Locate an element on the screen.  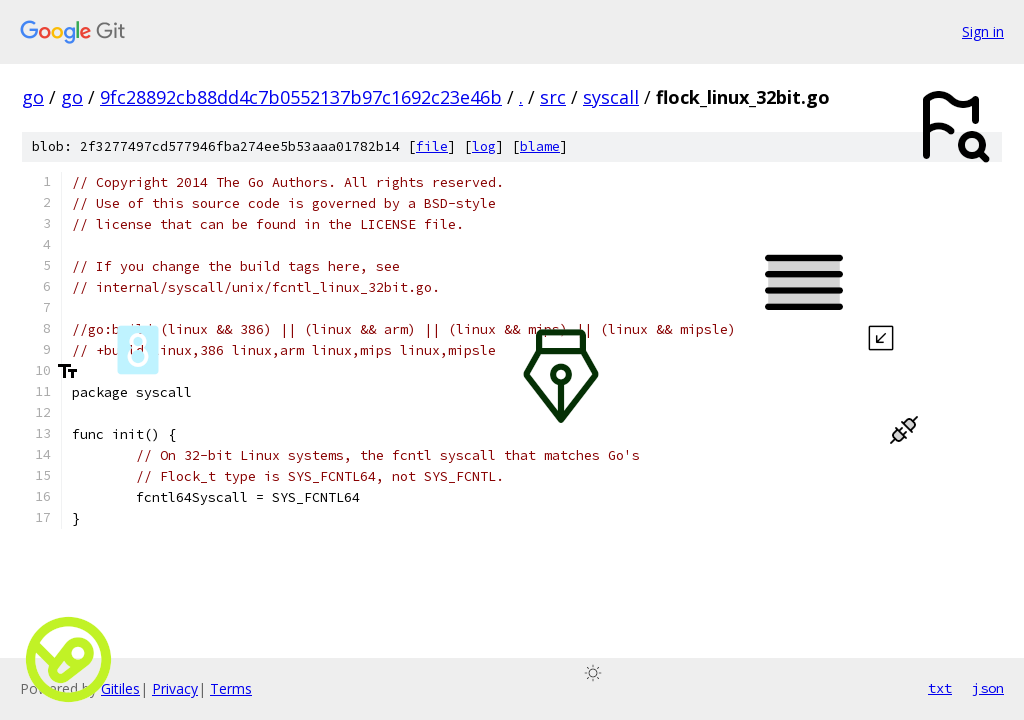
represents the number eight in a numbered list or sequence is located at coordinates (138, 350).